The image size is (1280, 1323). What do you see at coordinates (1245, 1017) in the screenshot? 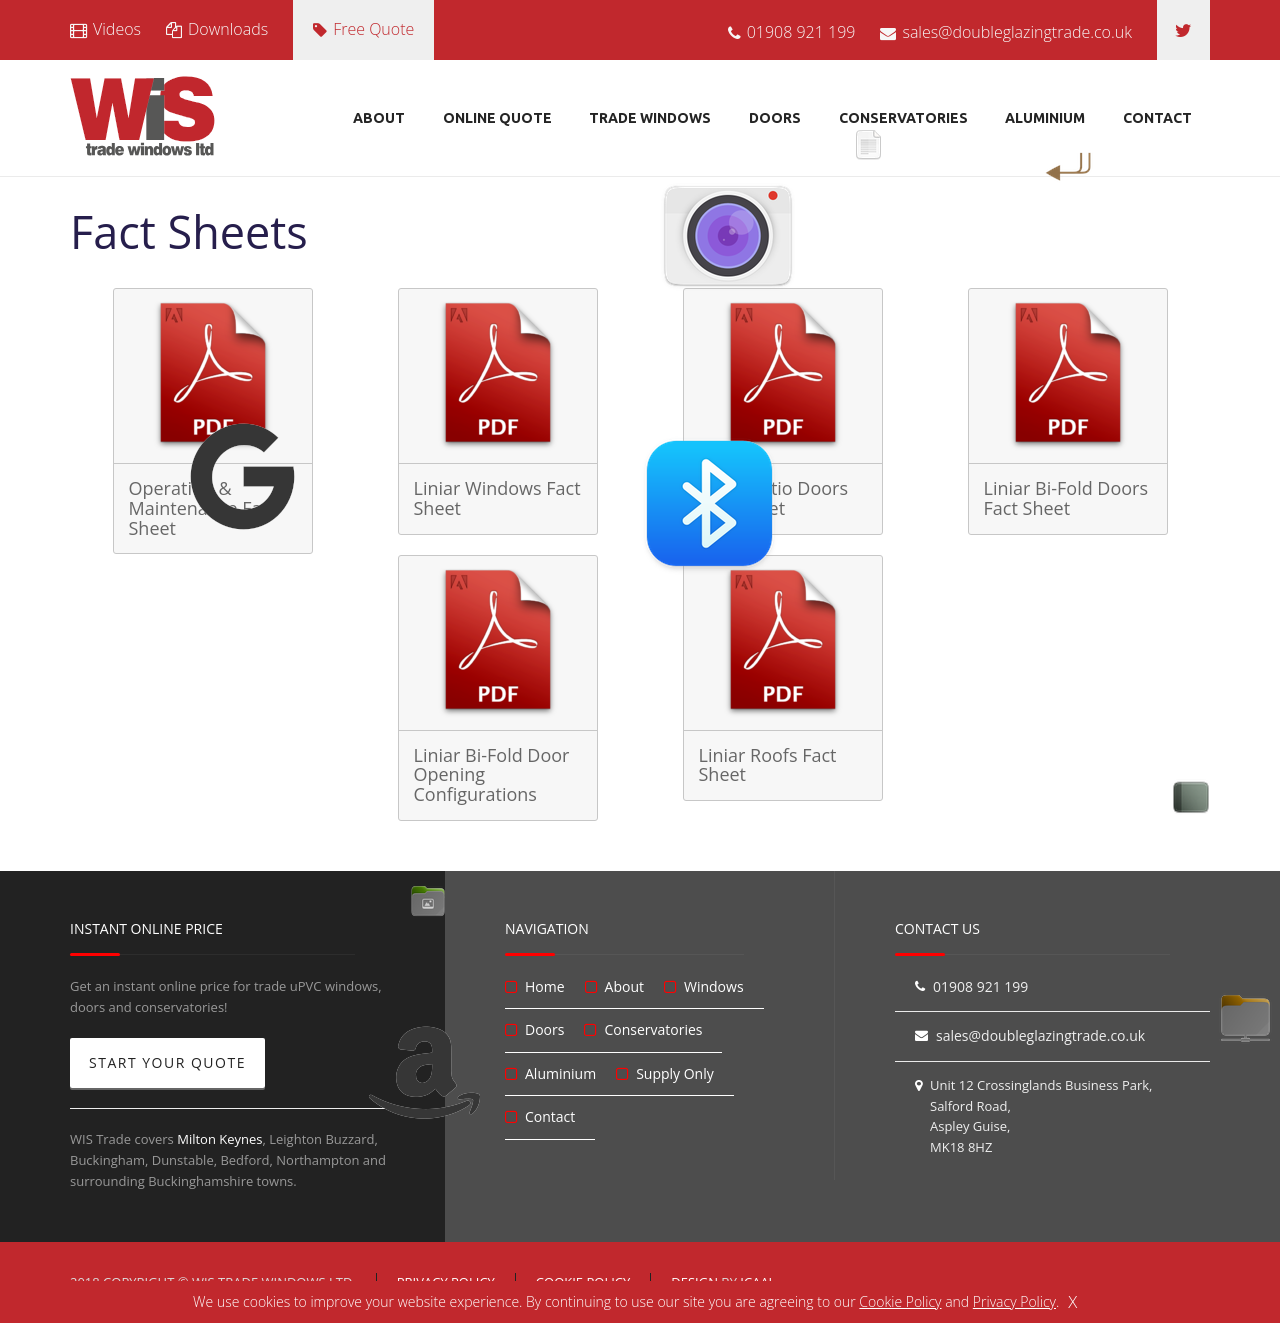
I see `access a remote or network folder` at bounding box center [1245, 1017].